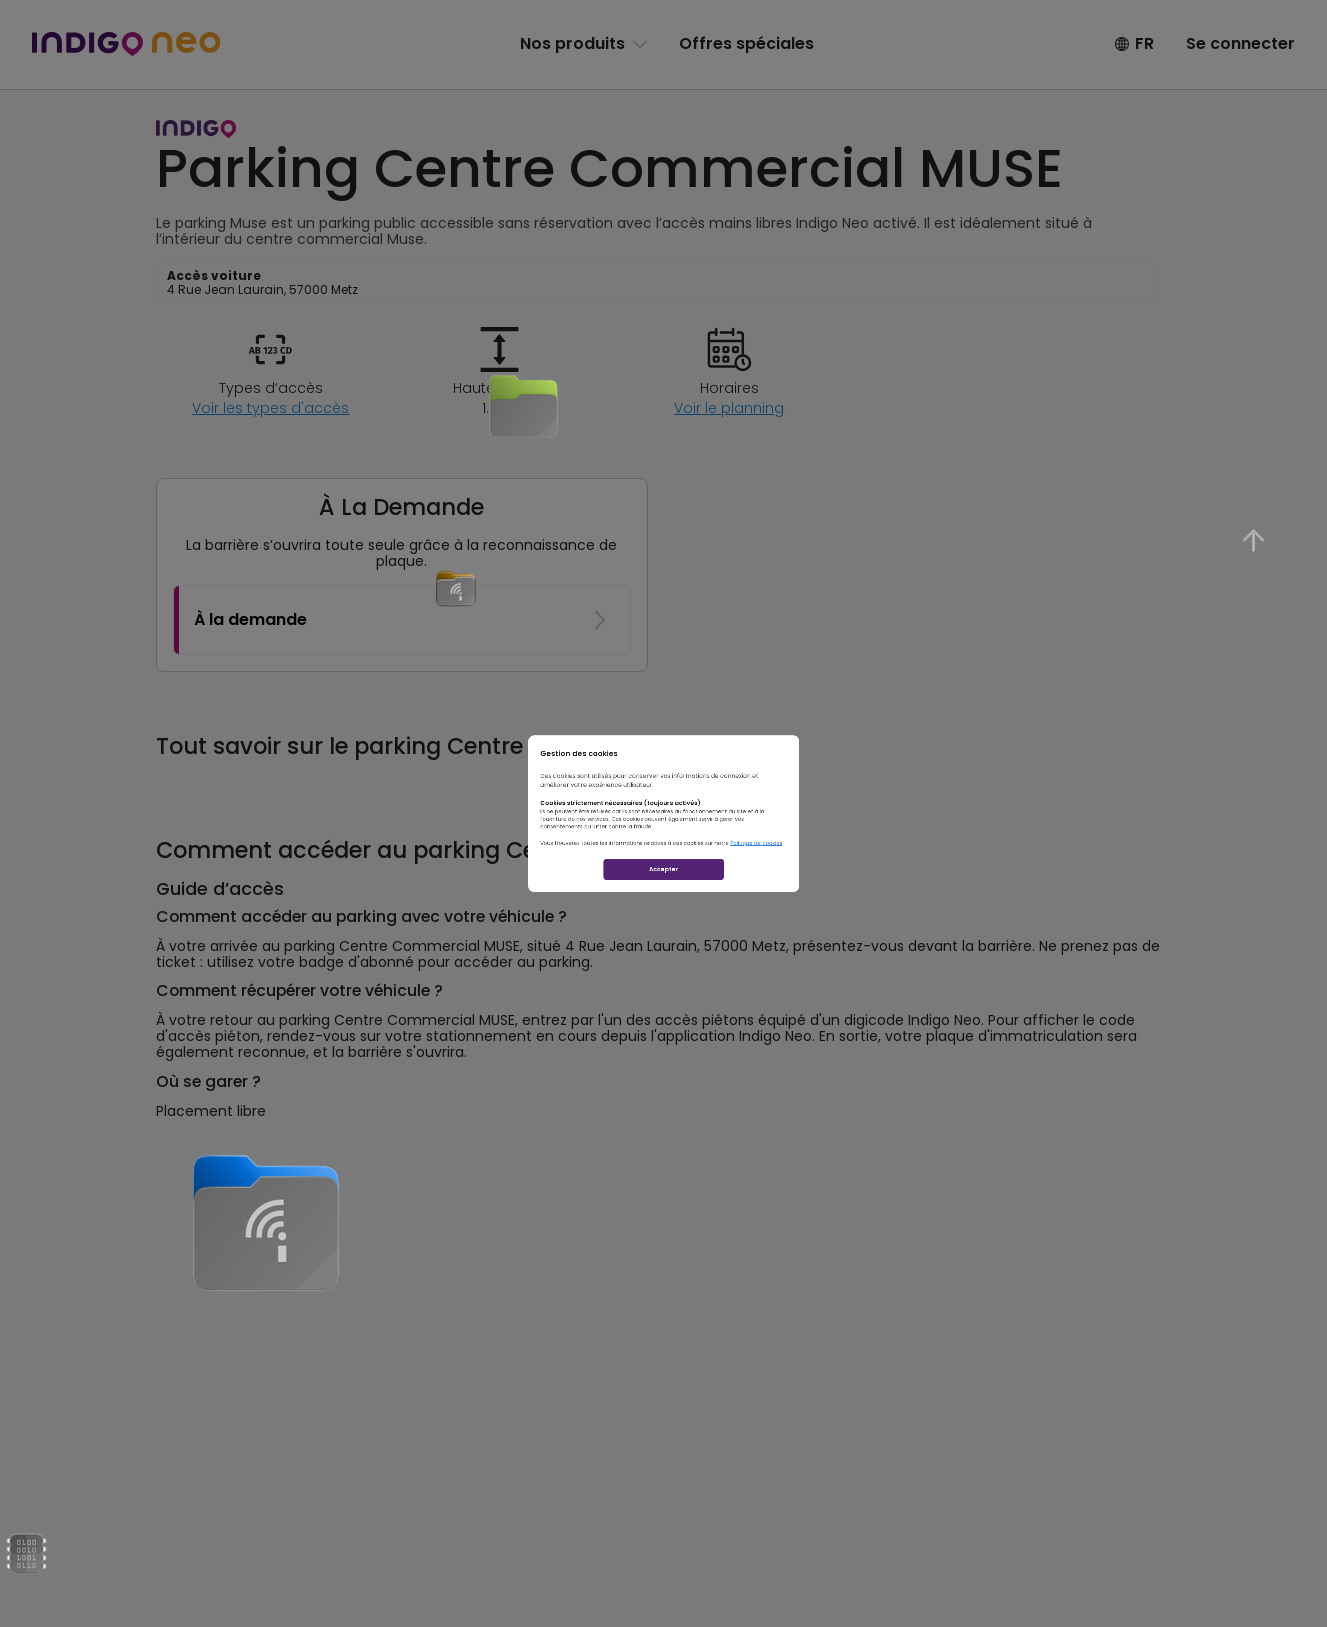  I want to click on upload or send file, so click(1253, 540).